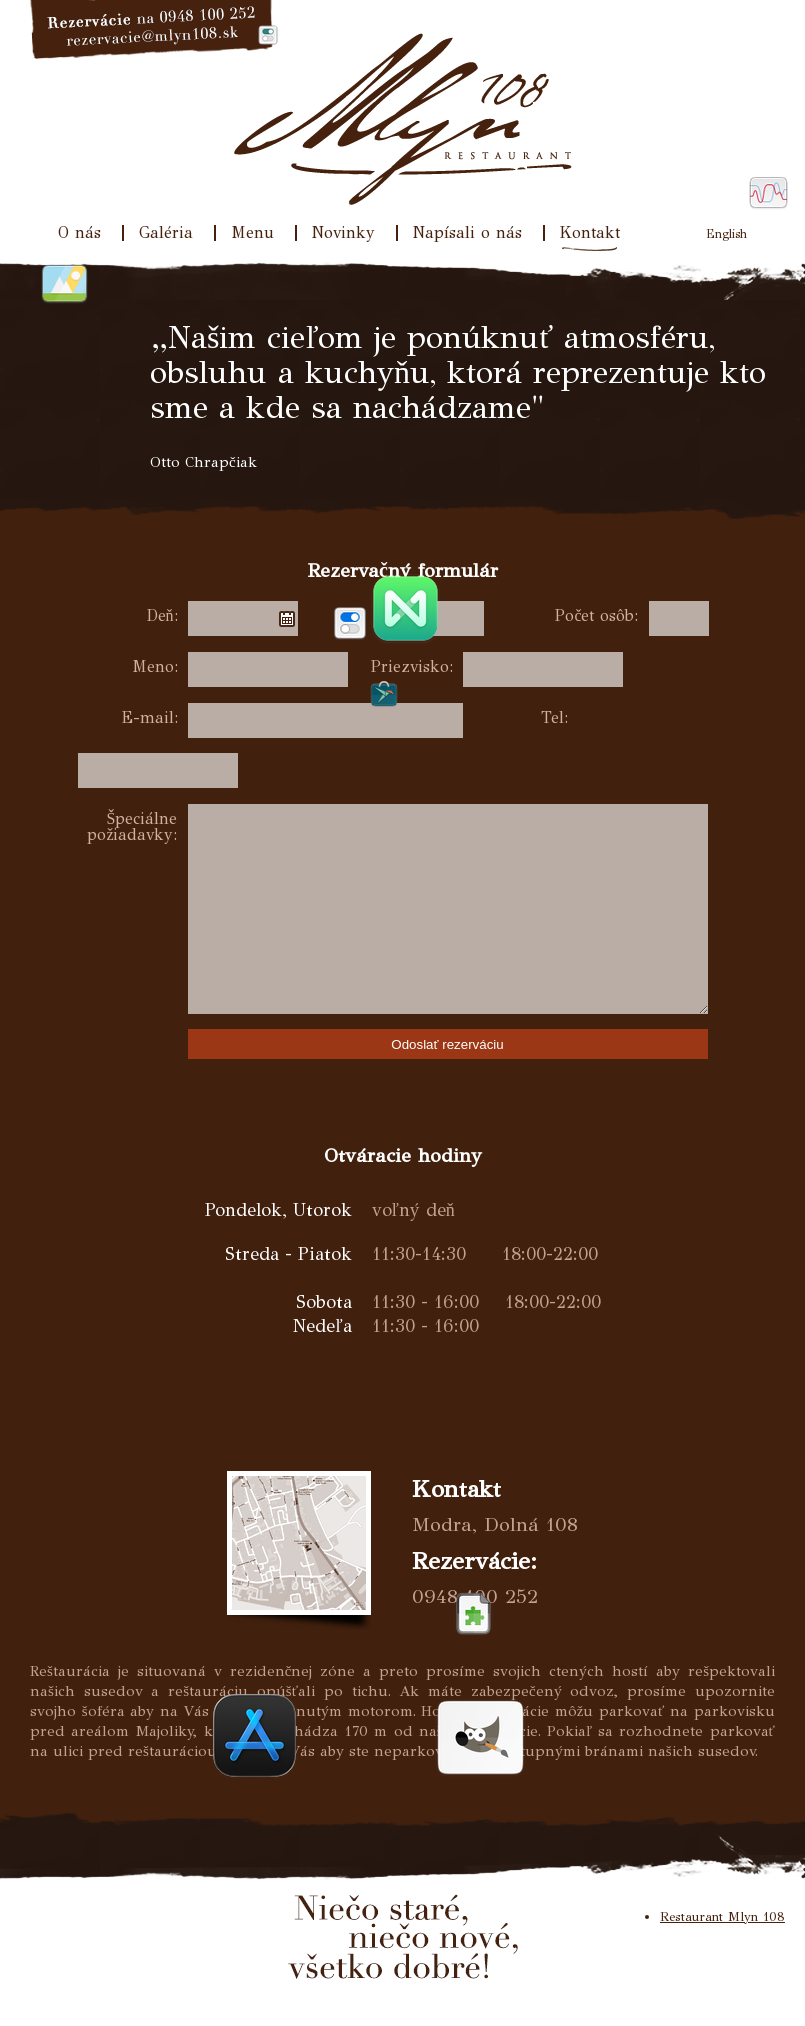 The width and height of the screenshot is (805, 2026). I want to click on open the app store connect or developer tools, so click(254, 1735).